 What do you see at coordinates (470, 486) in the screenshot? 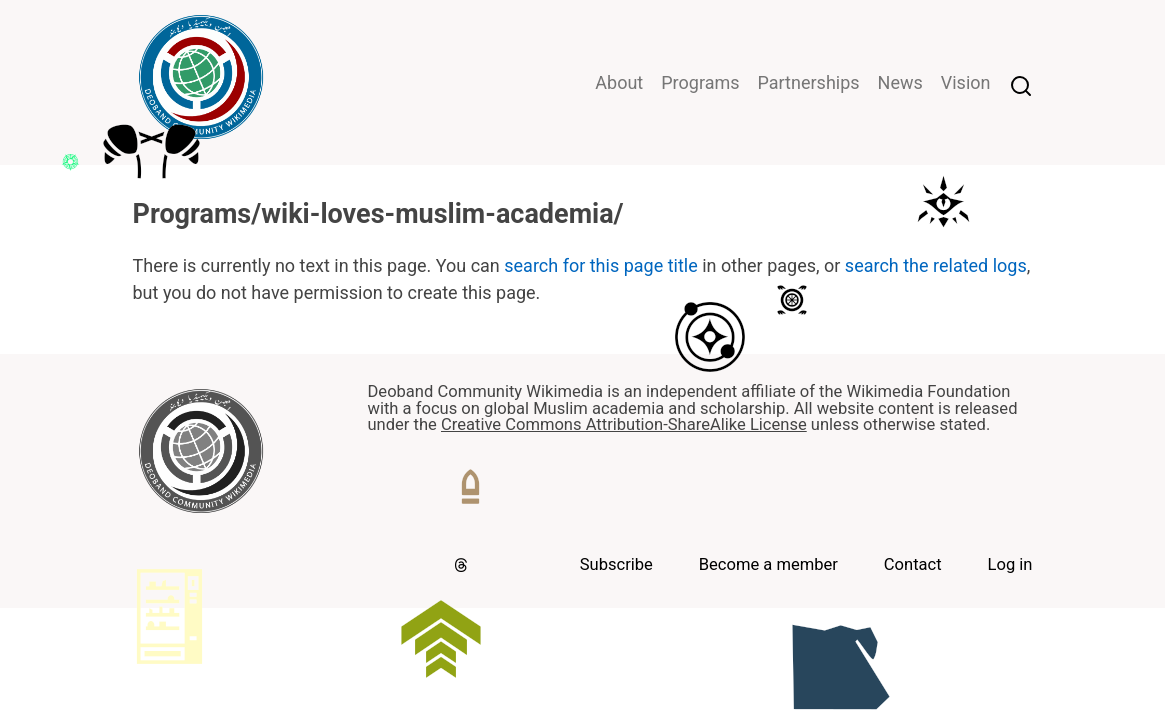
I see `select rifle weapon in game inventory` at bounding box center [470, 486].